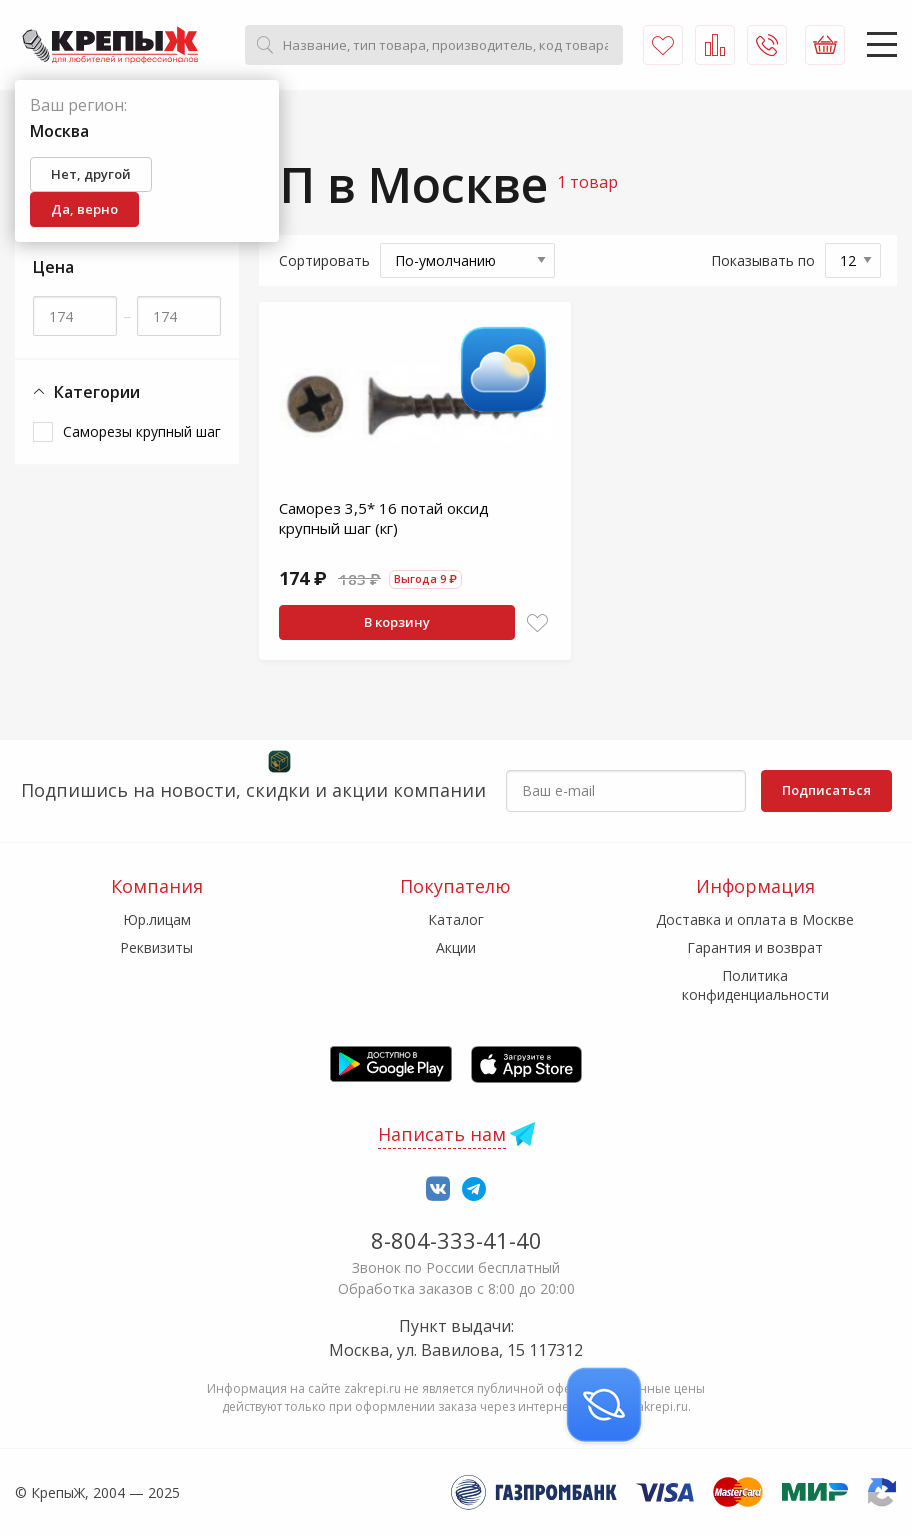 The image size is (912, 1536). What do you see at coordinates (279, 761) in the screenshot?
I see `open bee package manager application` at bounding box center [279, 761].